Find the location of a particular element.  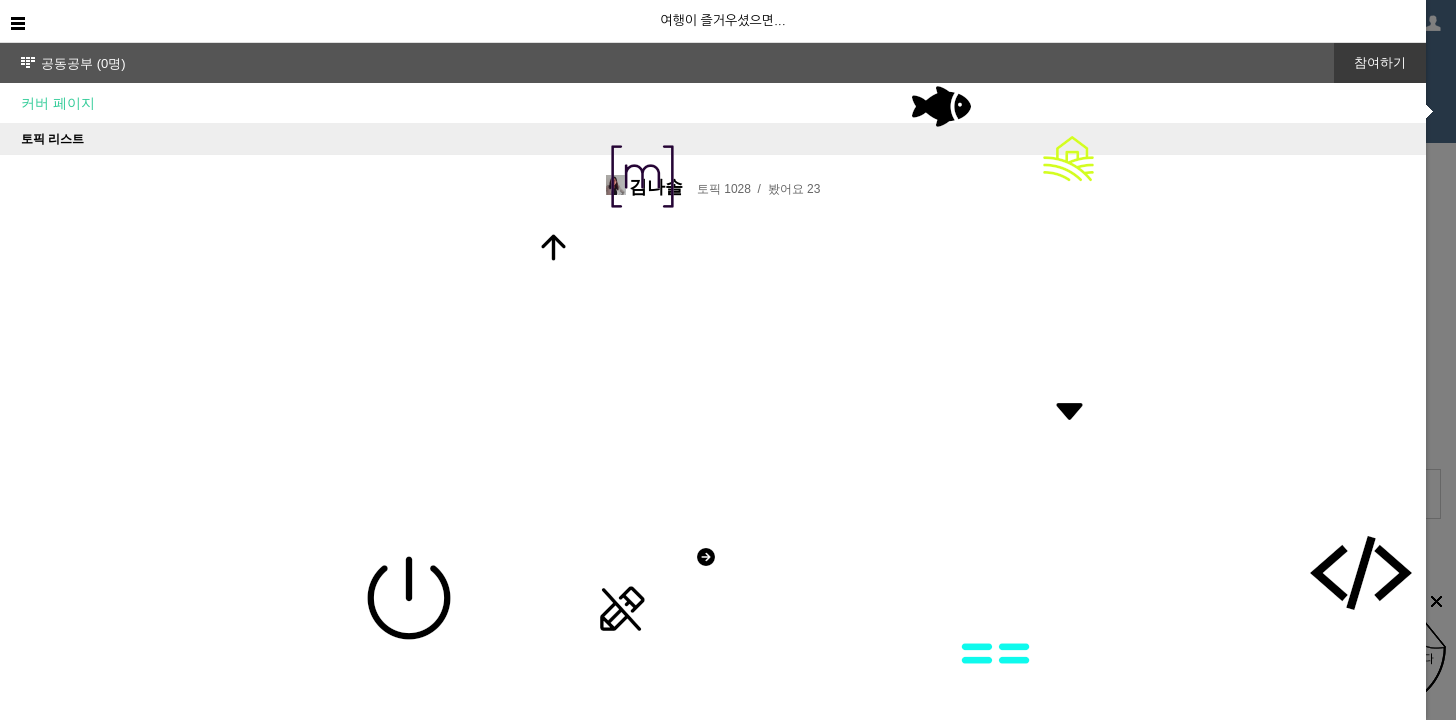

editing is disabled or unavailable is located at coordinates (621, 609).